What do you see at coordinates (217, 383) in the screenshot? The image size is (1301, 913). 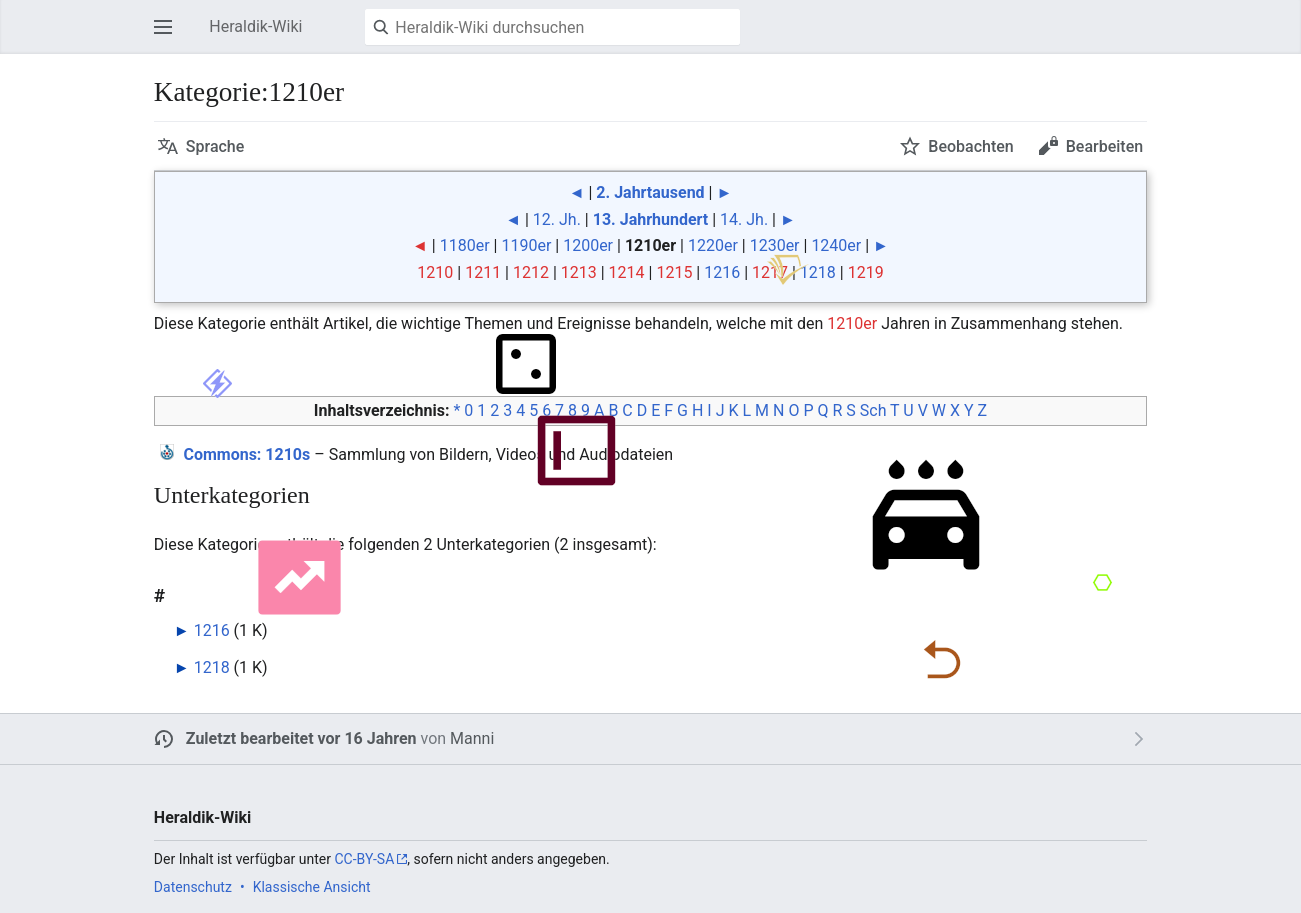 I see `honeybadger application monitoring service logo` at bounding box center [217, 383].